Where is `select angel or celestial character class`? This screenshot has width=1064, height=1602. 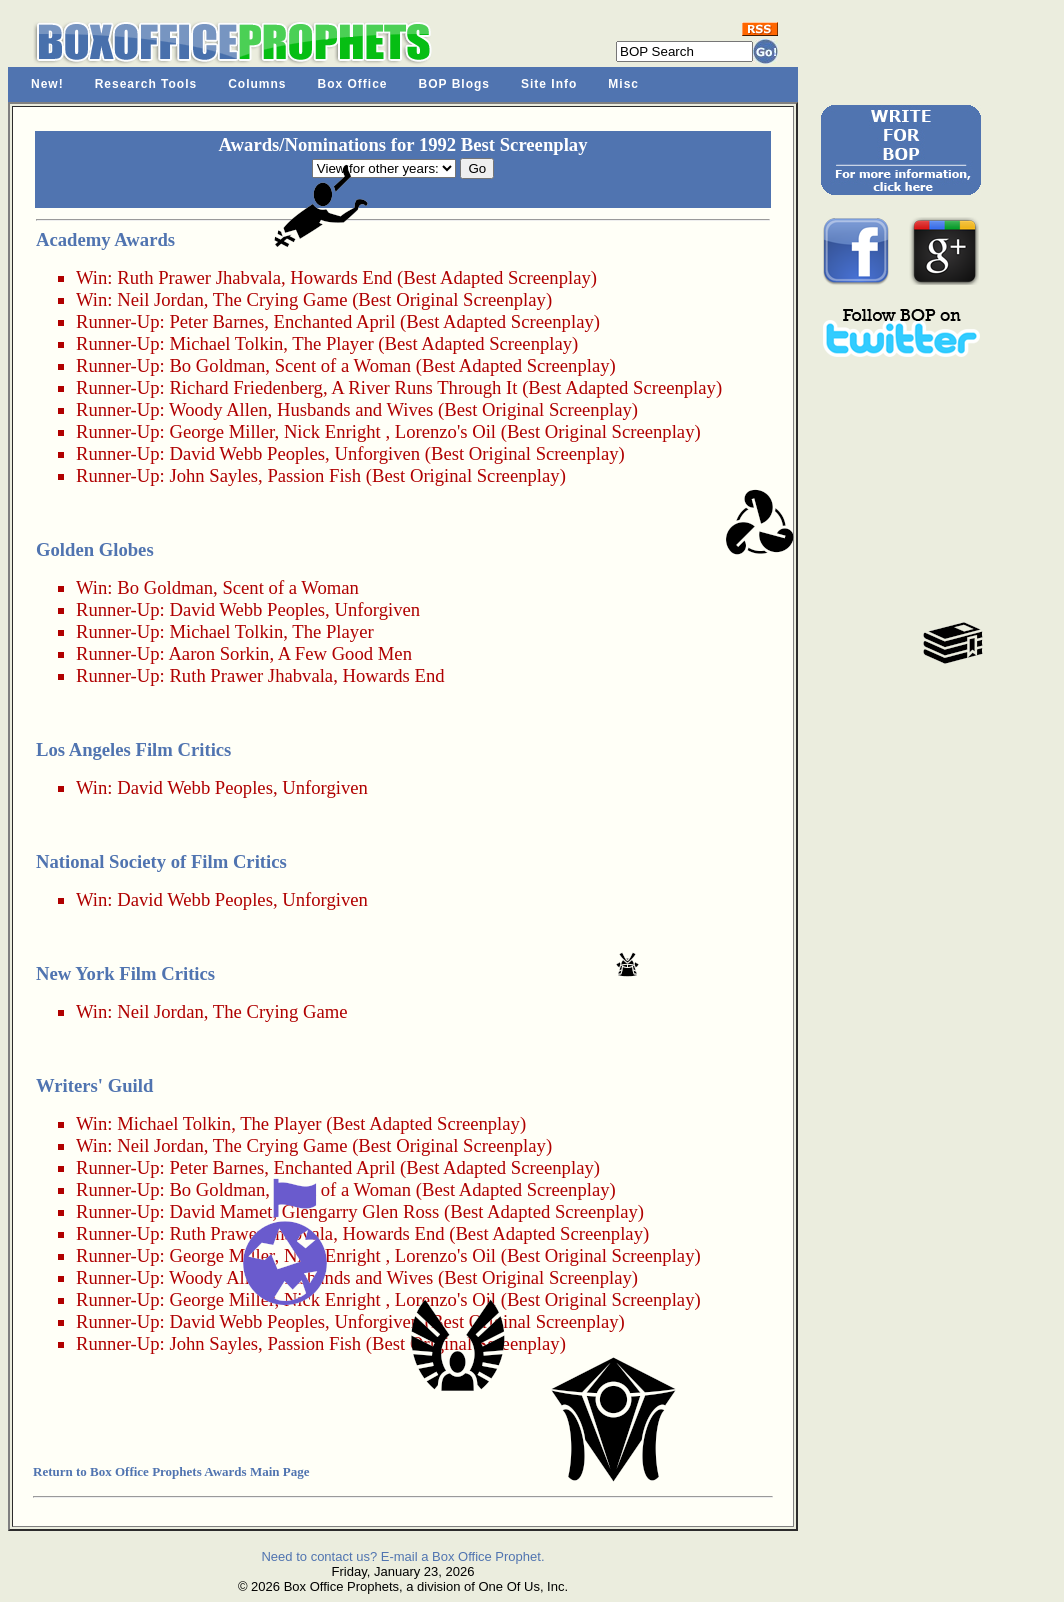
select angel or celestial character class is located at coordinates (457, 1344).